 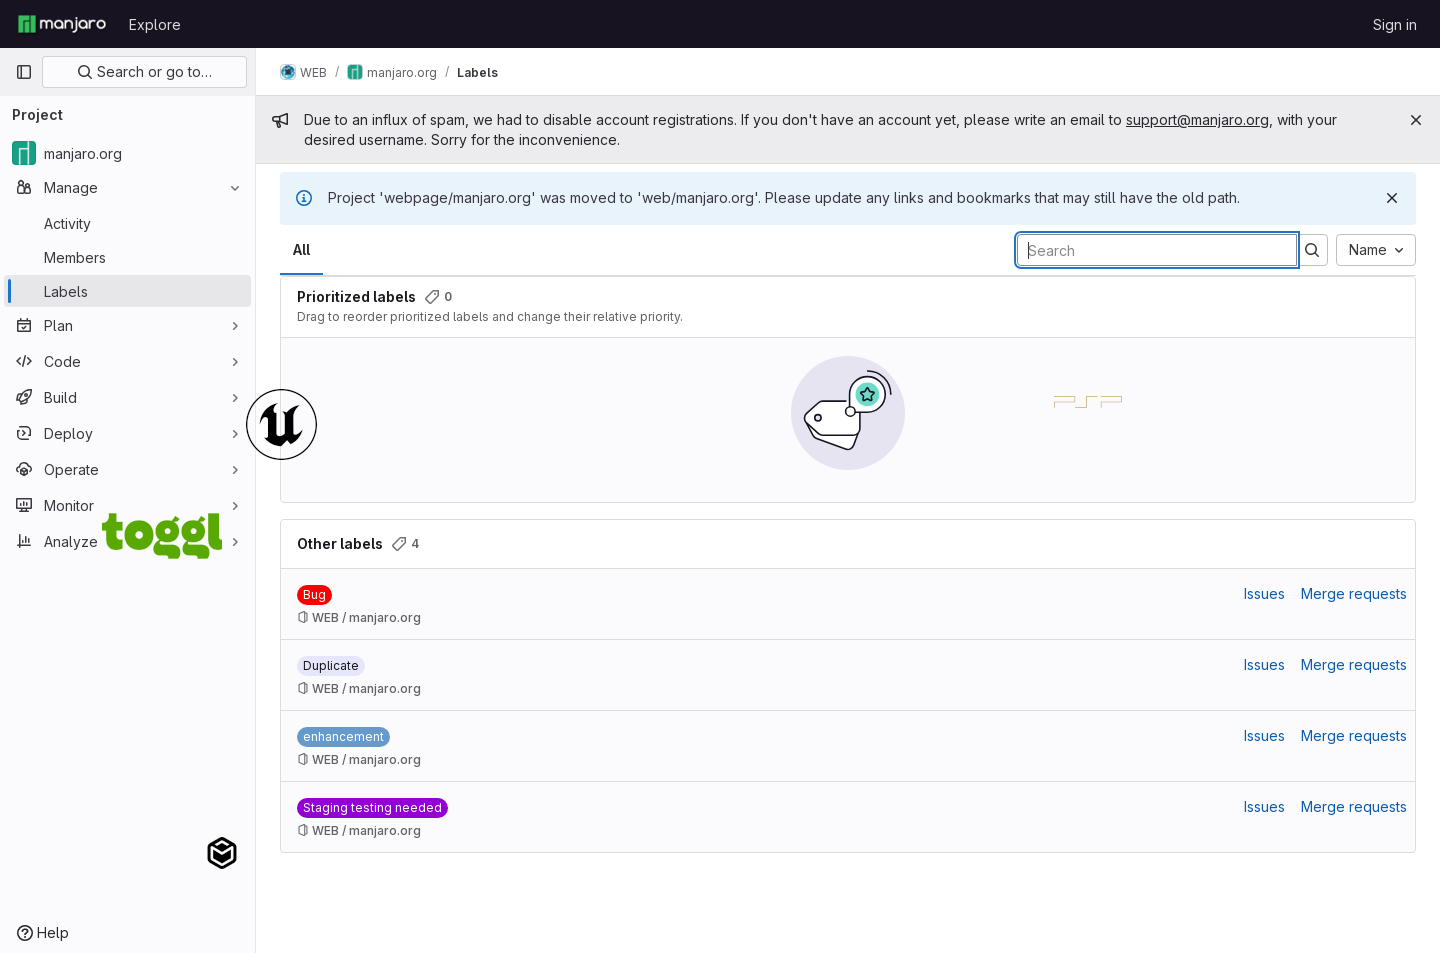 I want to click on metro bundler logo, so click(x=222, y=853).